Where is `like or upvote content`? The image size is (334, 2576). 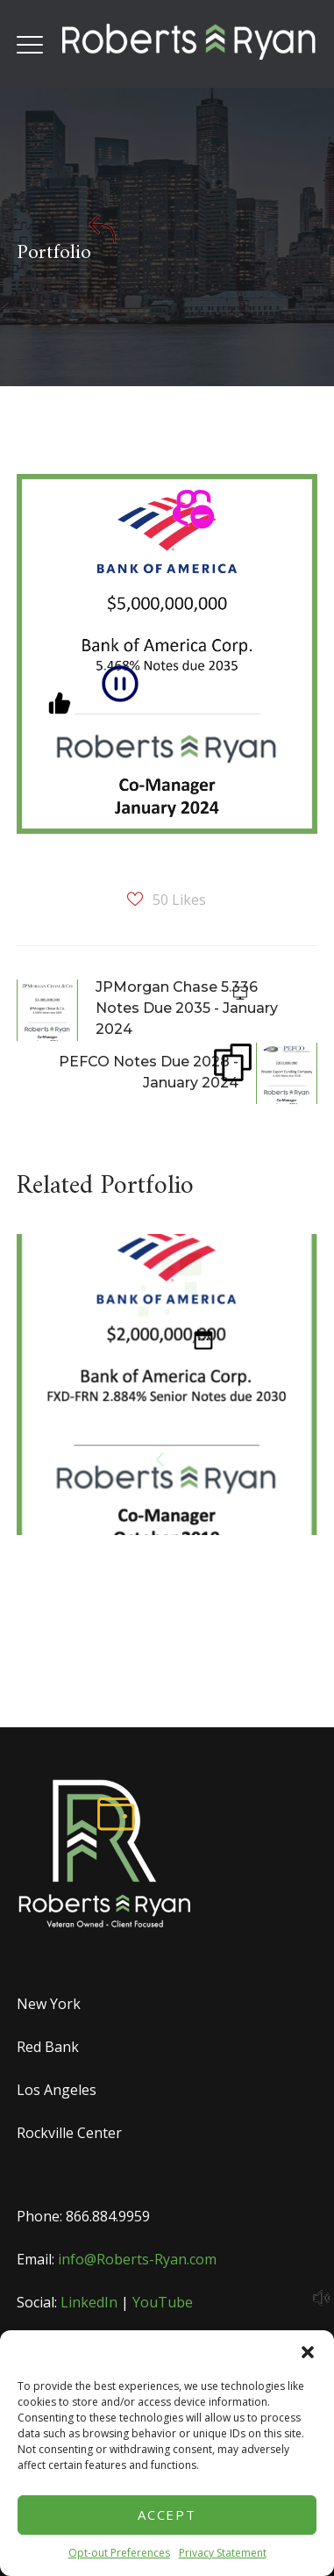
like or upvote content is located at coordinates (60, 703).